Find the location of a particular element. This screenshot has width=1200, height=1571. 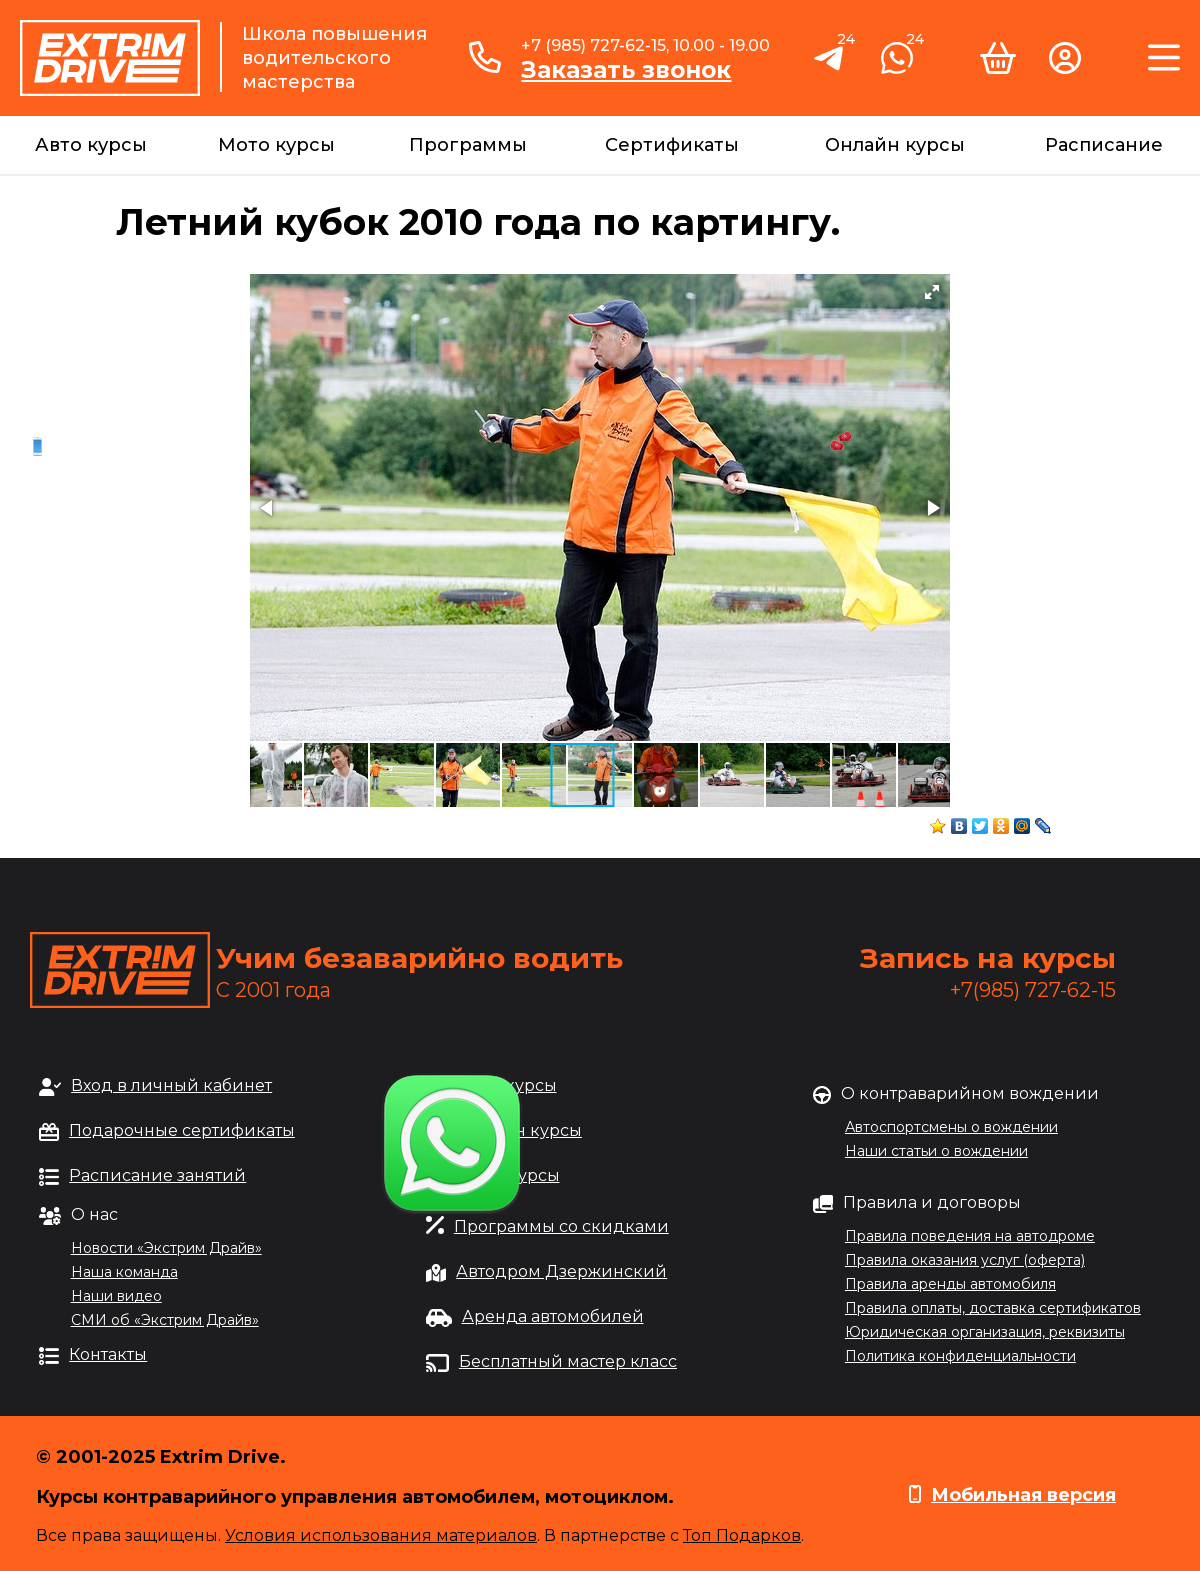

beats wireless earbuds - disconnected or unavailable is located at coordinates (841, 441).